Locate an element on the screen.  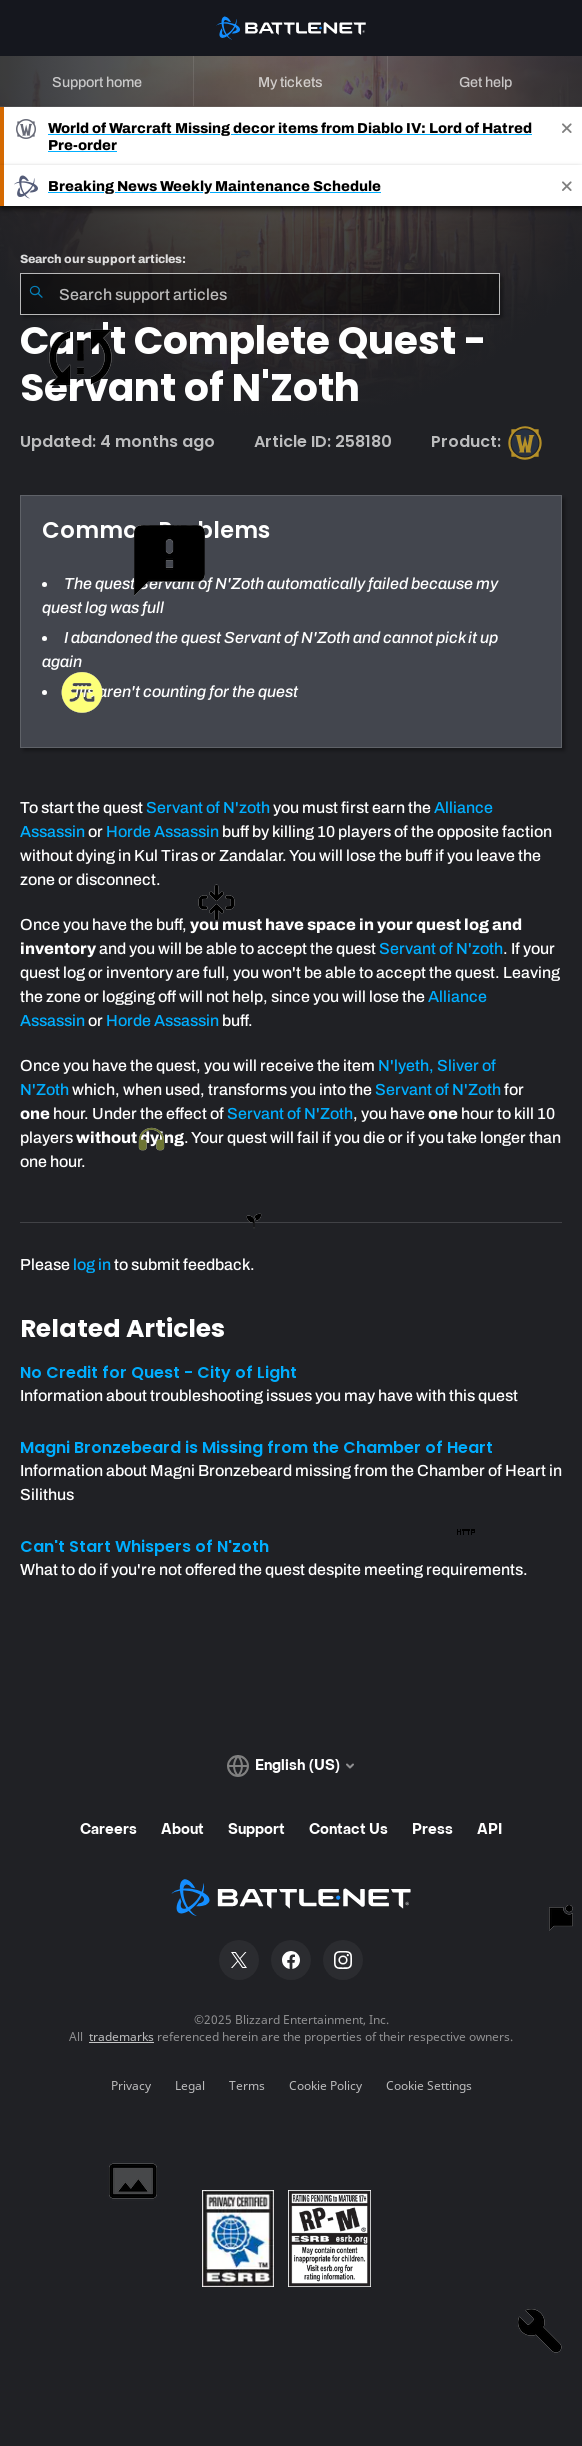
view panorama or landscape photos is located at coordinates (133, 2181).